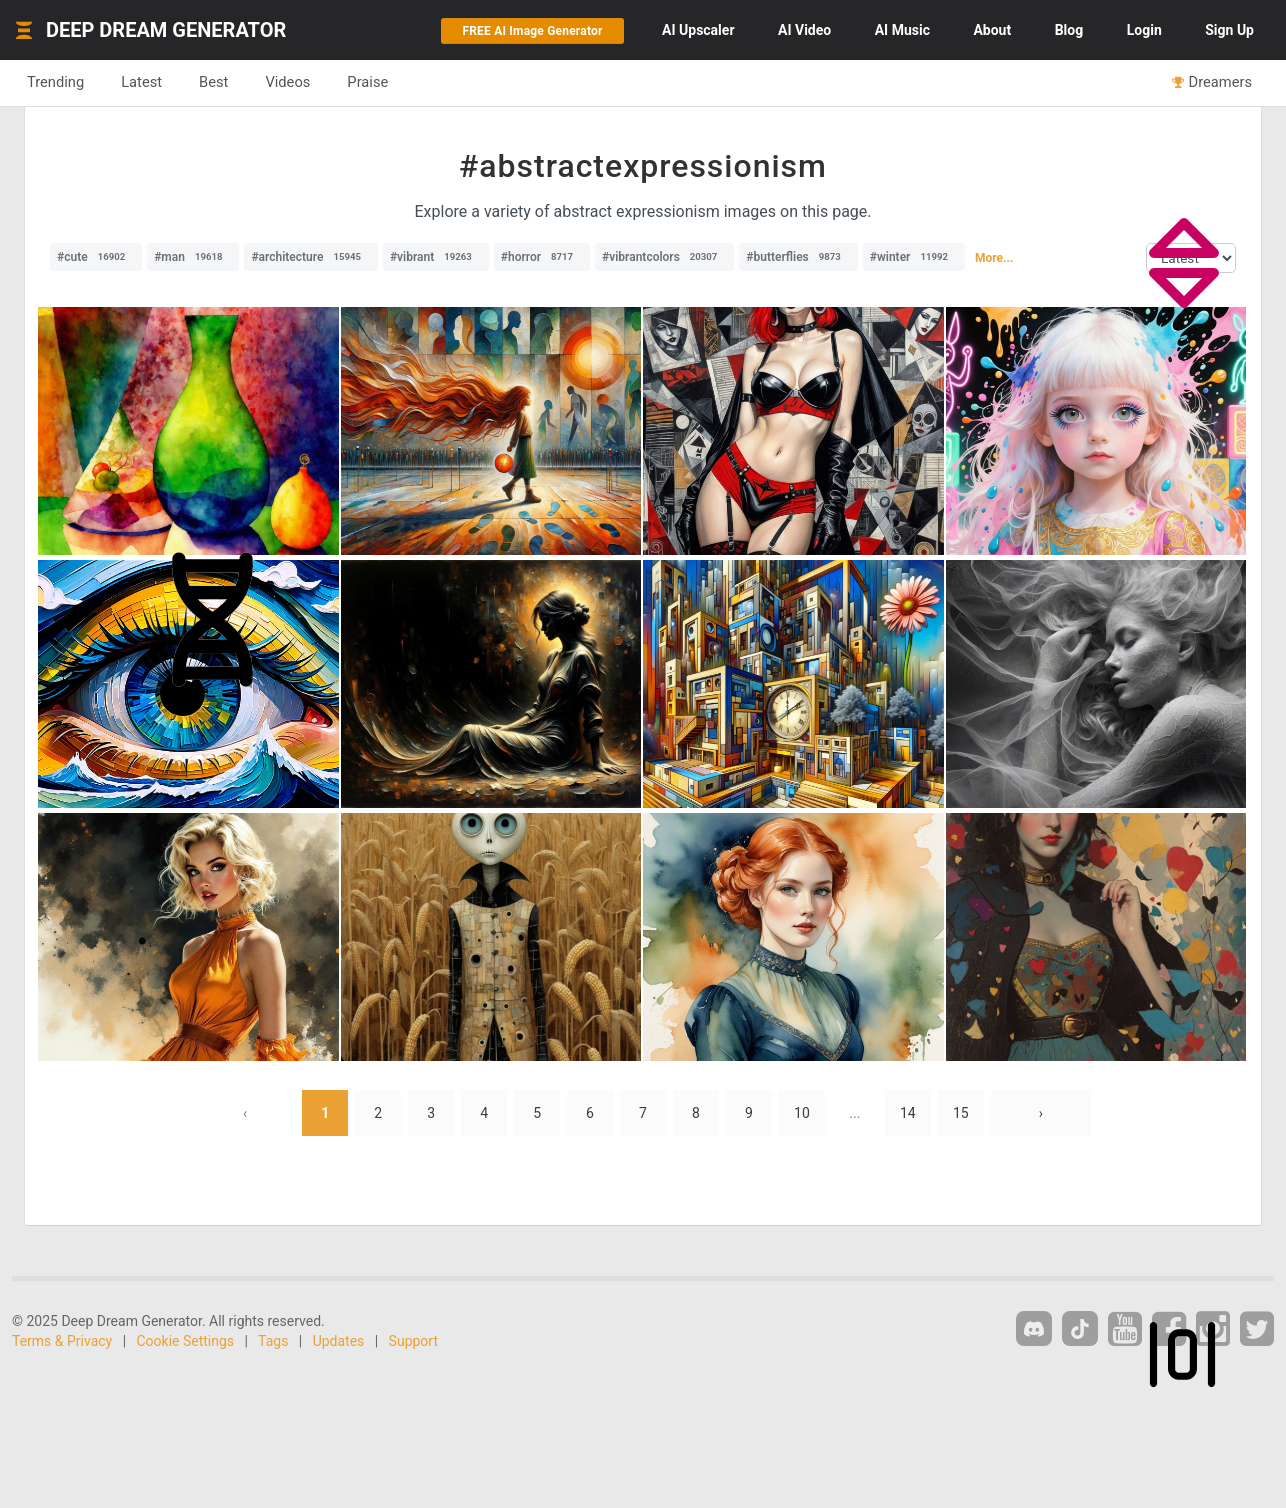 The width and height of the screenshot is (1286, 1508). Describe the element at coordinates (212, 619) in the screenshot. I see `view genetic or DNA information` at that location.